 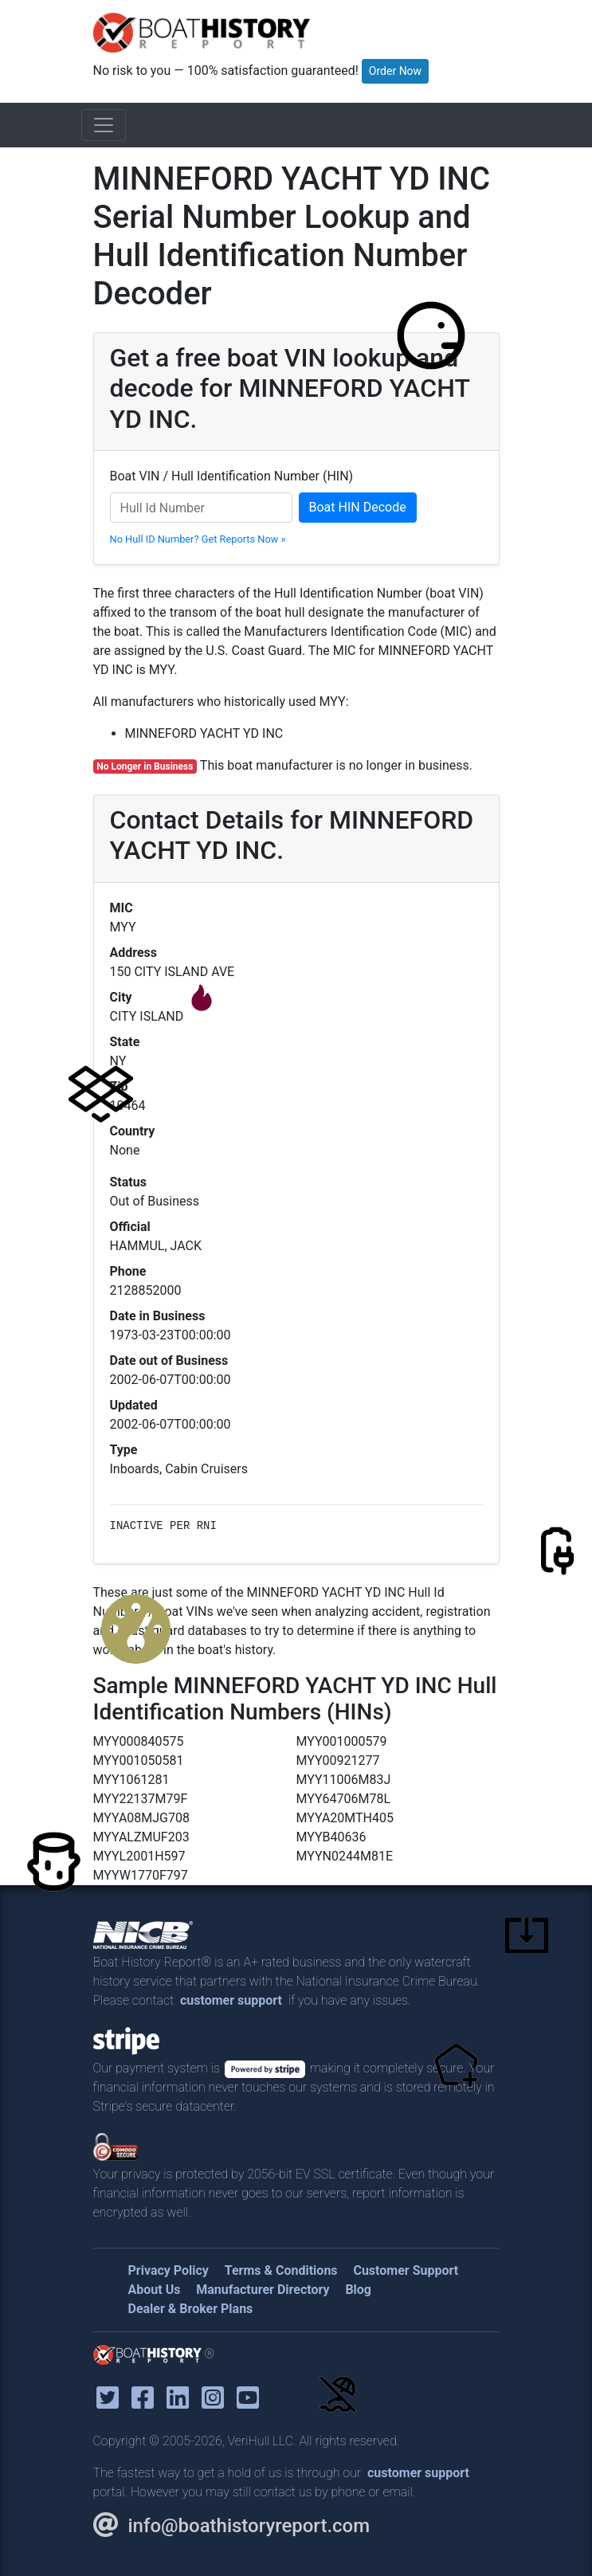 What do you see at coordinates (527, 1935) in the screenshot?
I see `download or install a system update` at bounding box center [527, 1935].